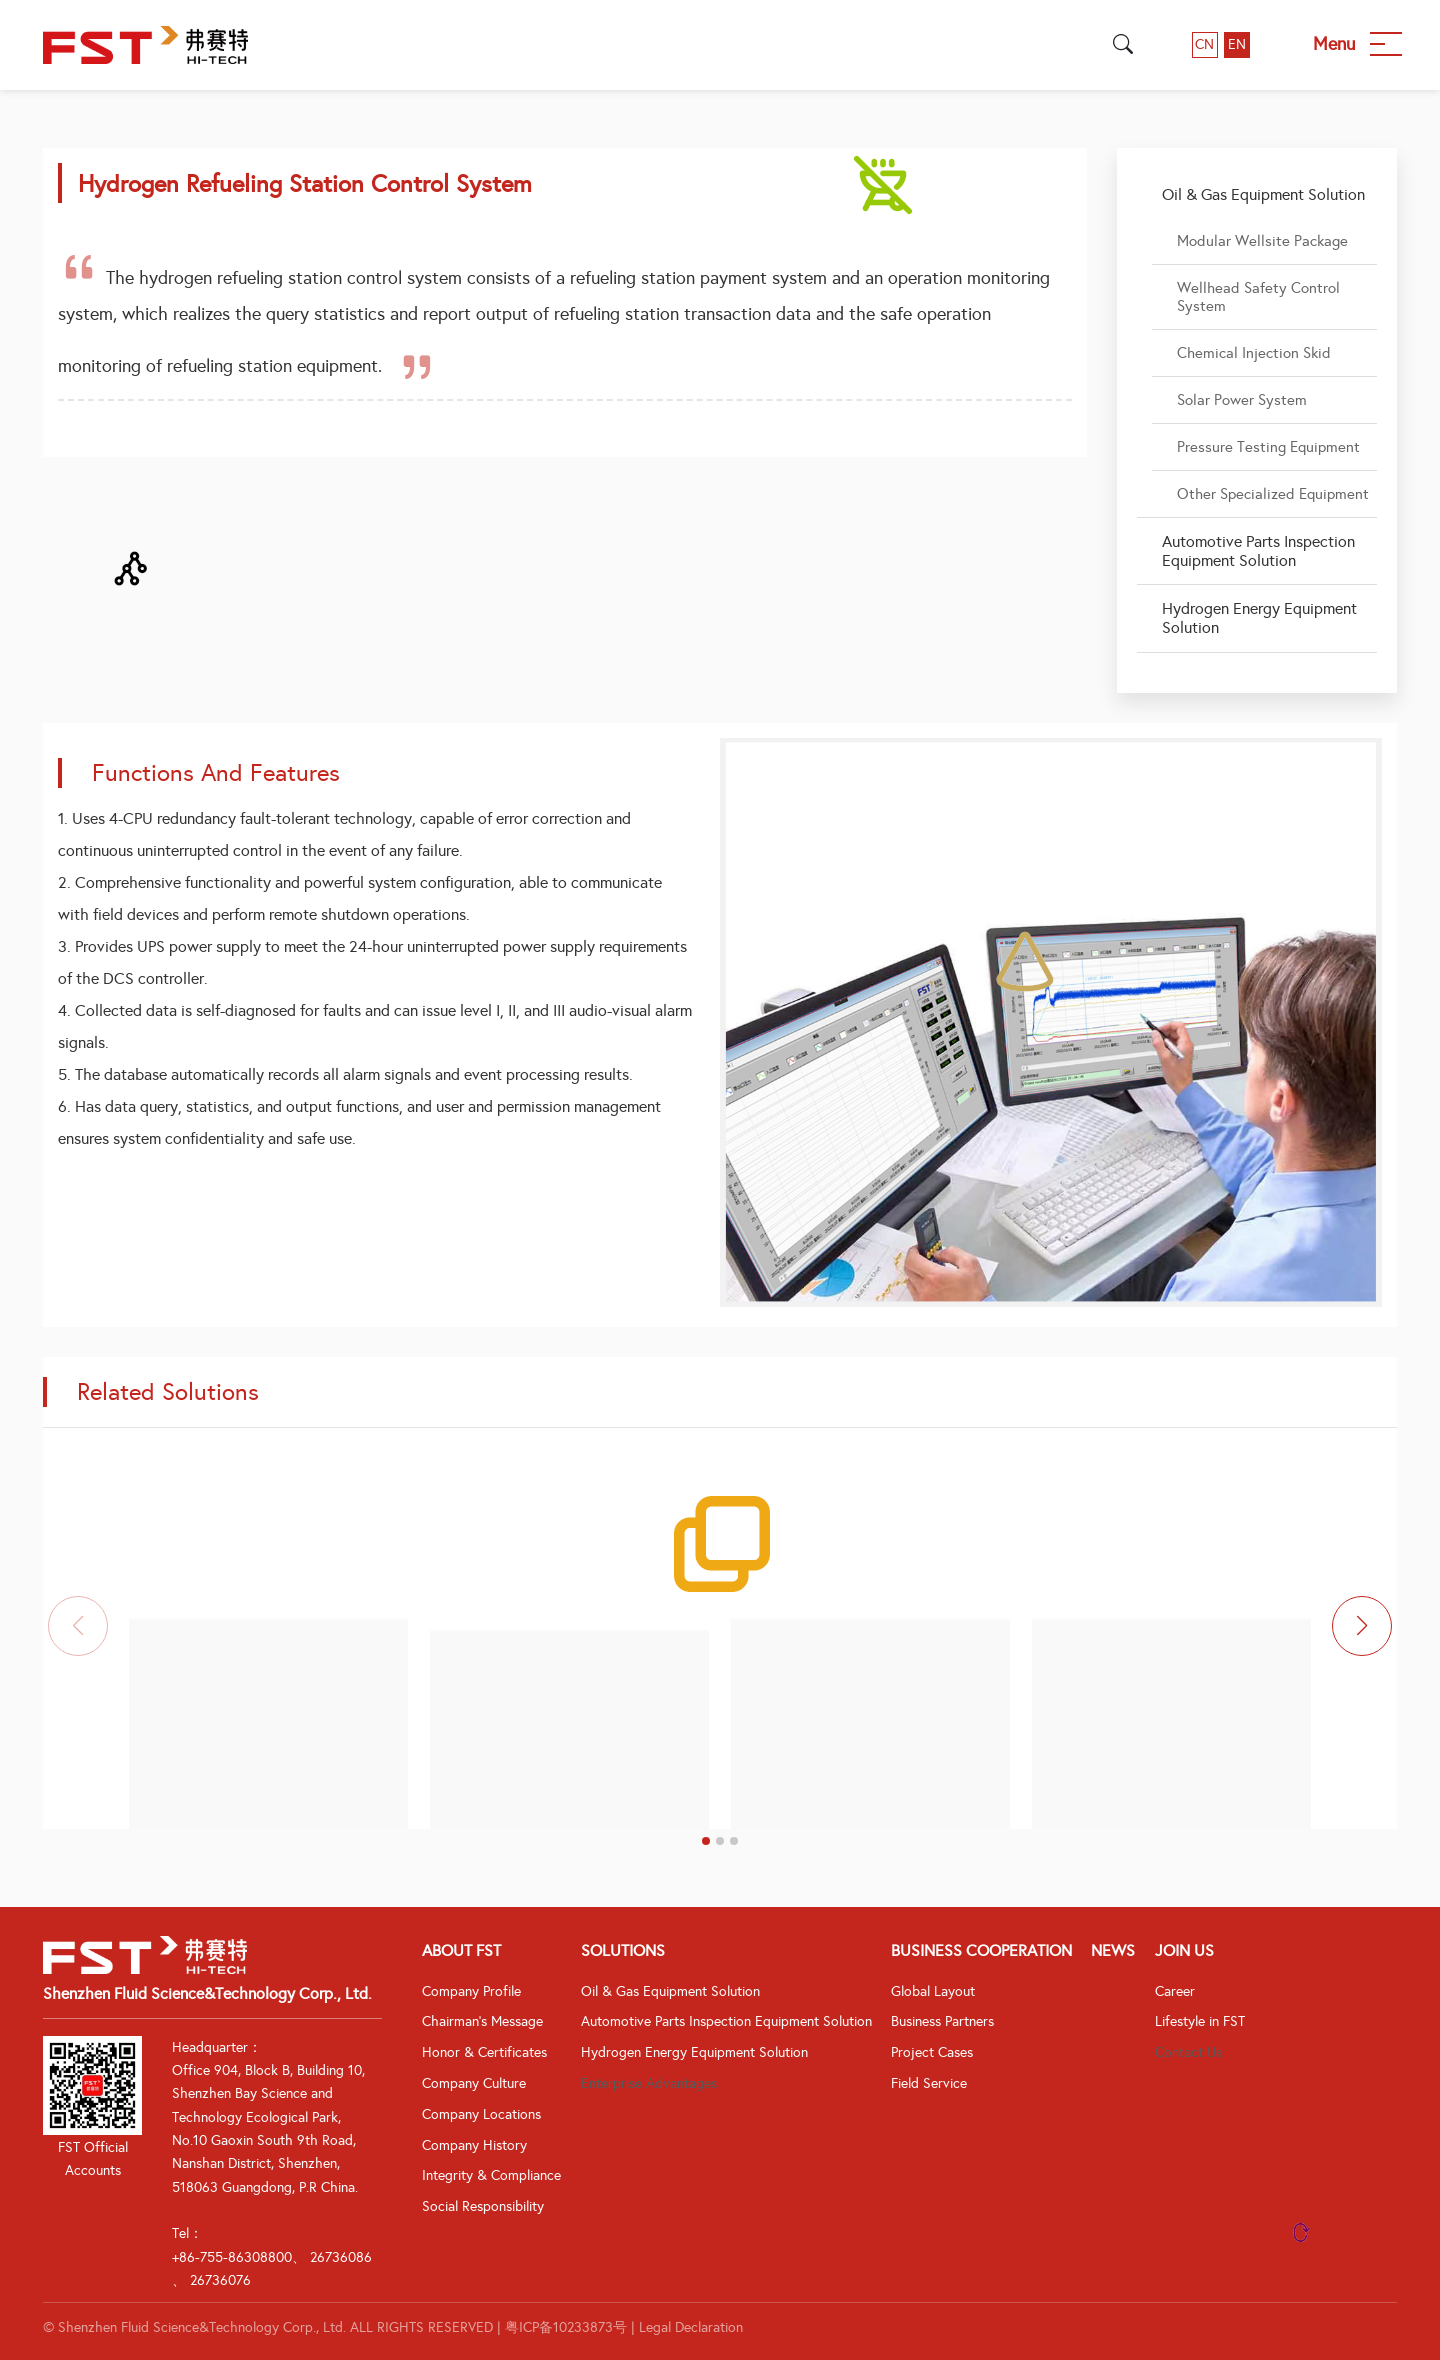  I want to click on indicates 3D or shape tools, so click(1025, 963).